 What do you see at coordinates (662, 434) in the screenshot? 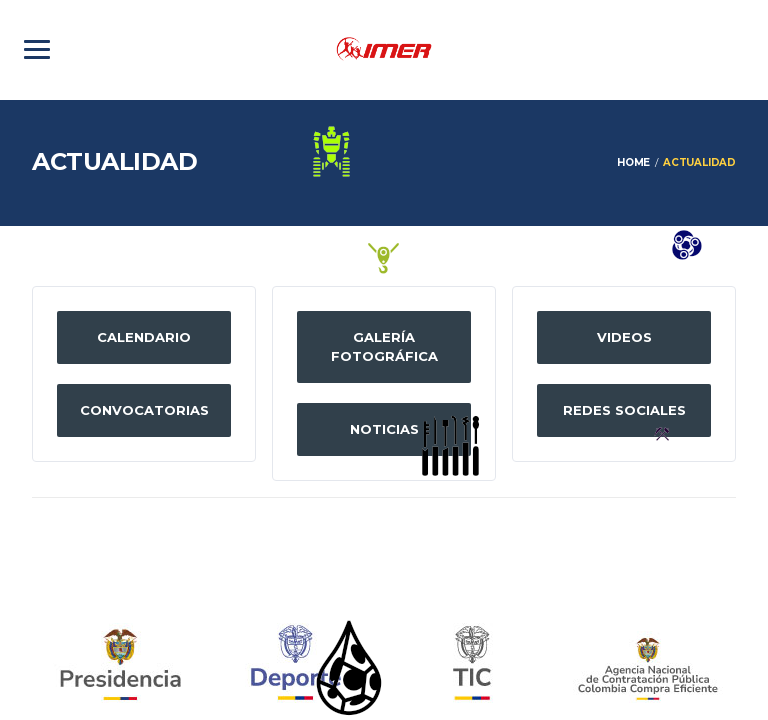
I see `access stone crafting menu` at bounding box center [662, 434].